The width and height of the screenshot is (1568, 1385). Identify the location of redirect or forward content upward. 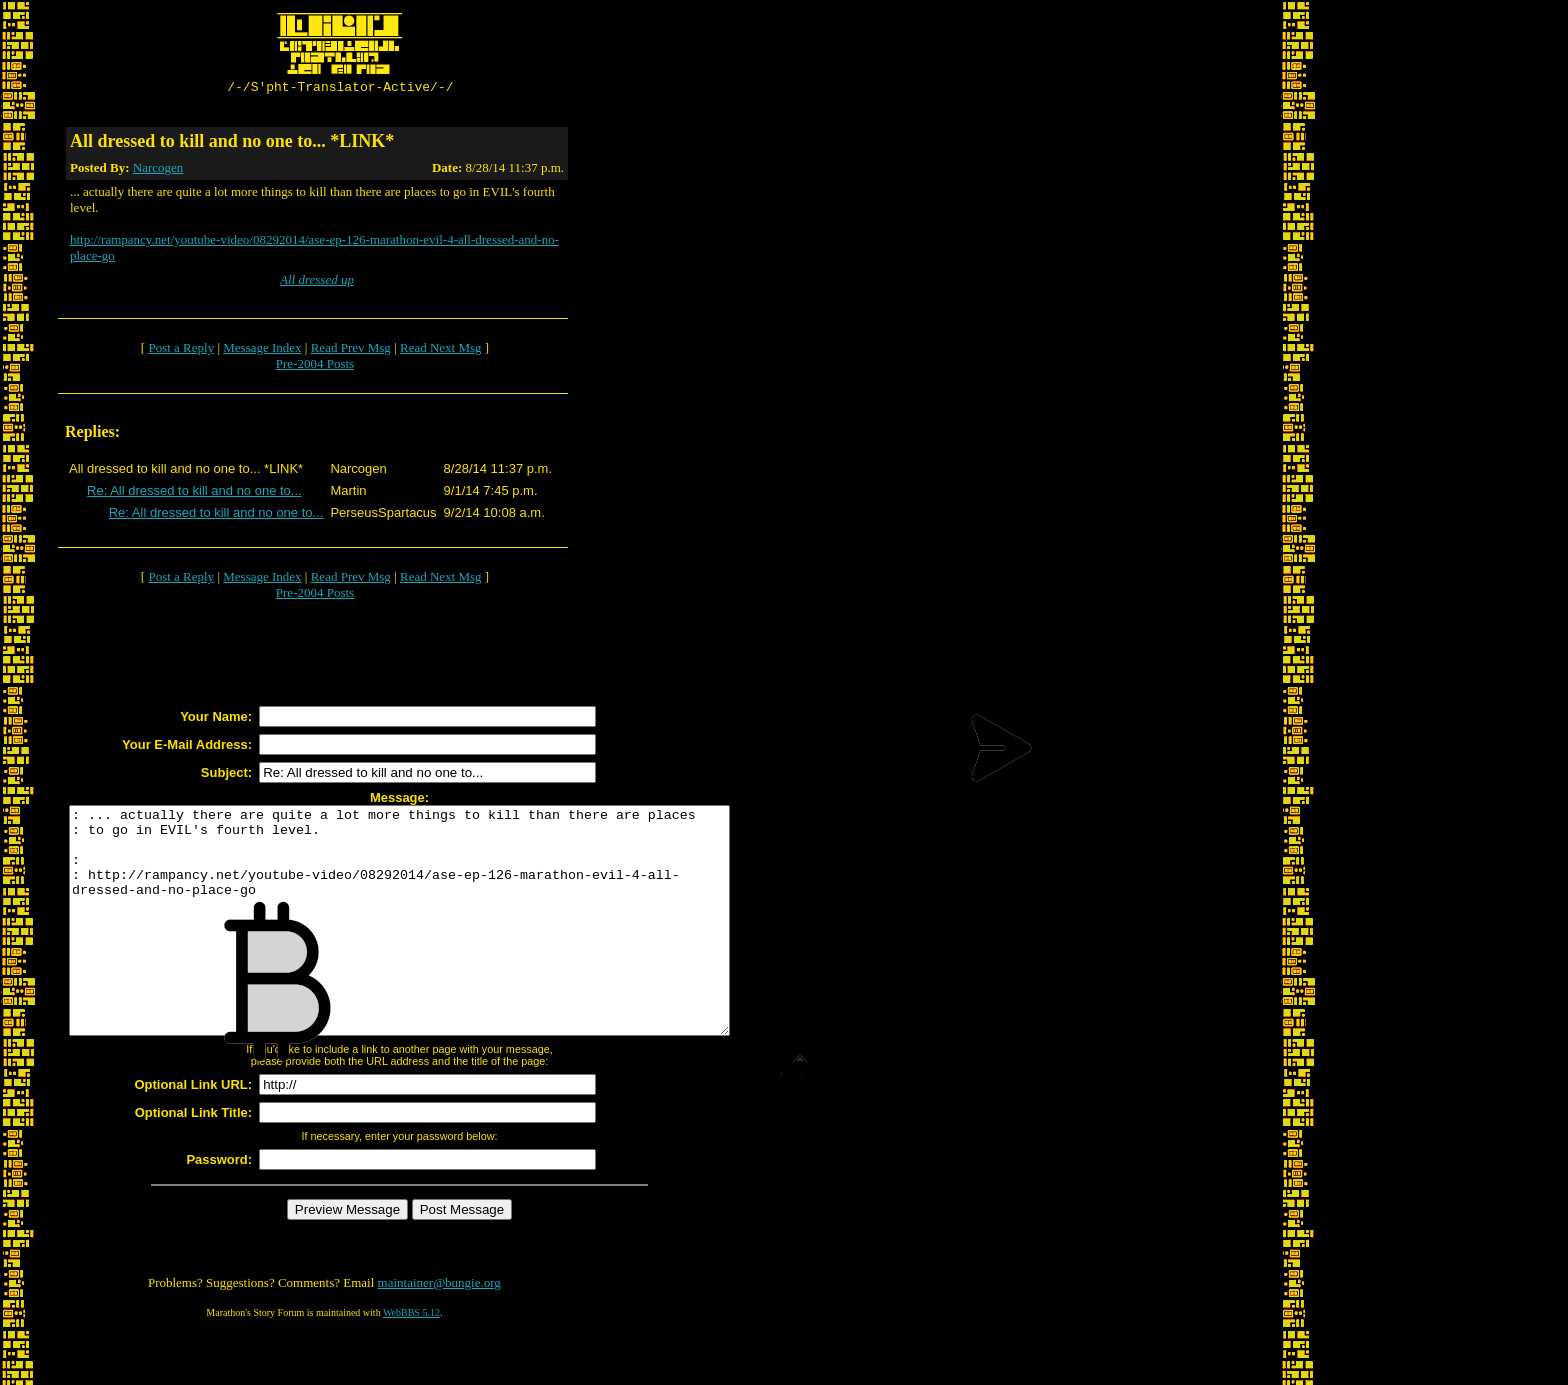
(795, 1066).